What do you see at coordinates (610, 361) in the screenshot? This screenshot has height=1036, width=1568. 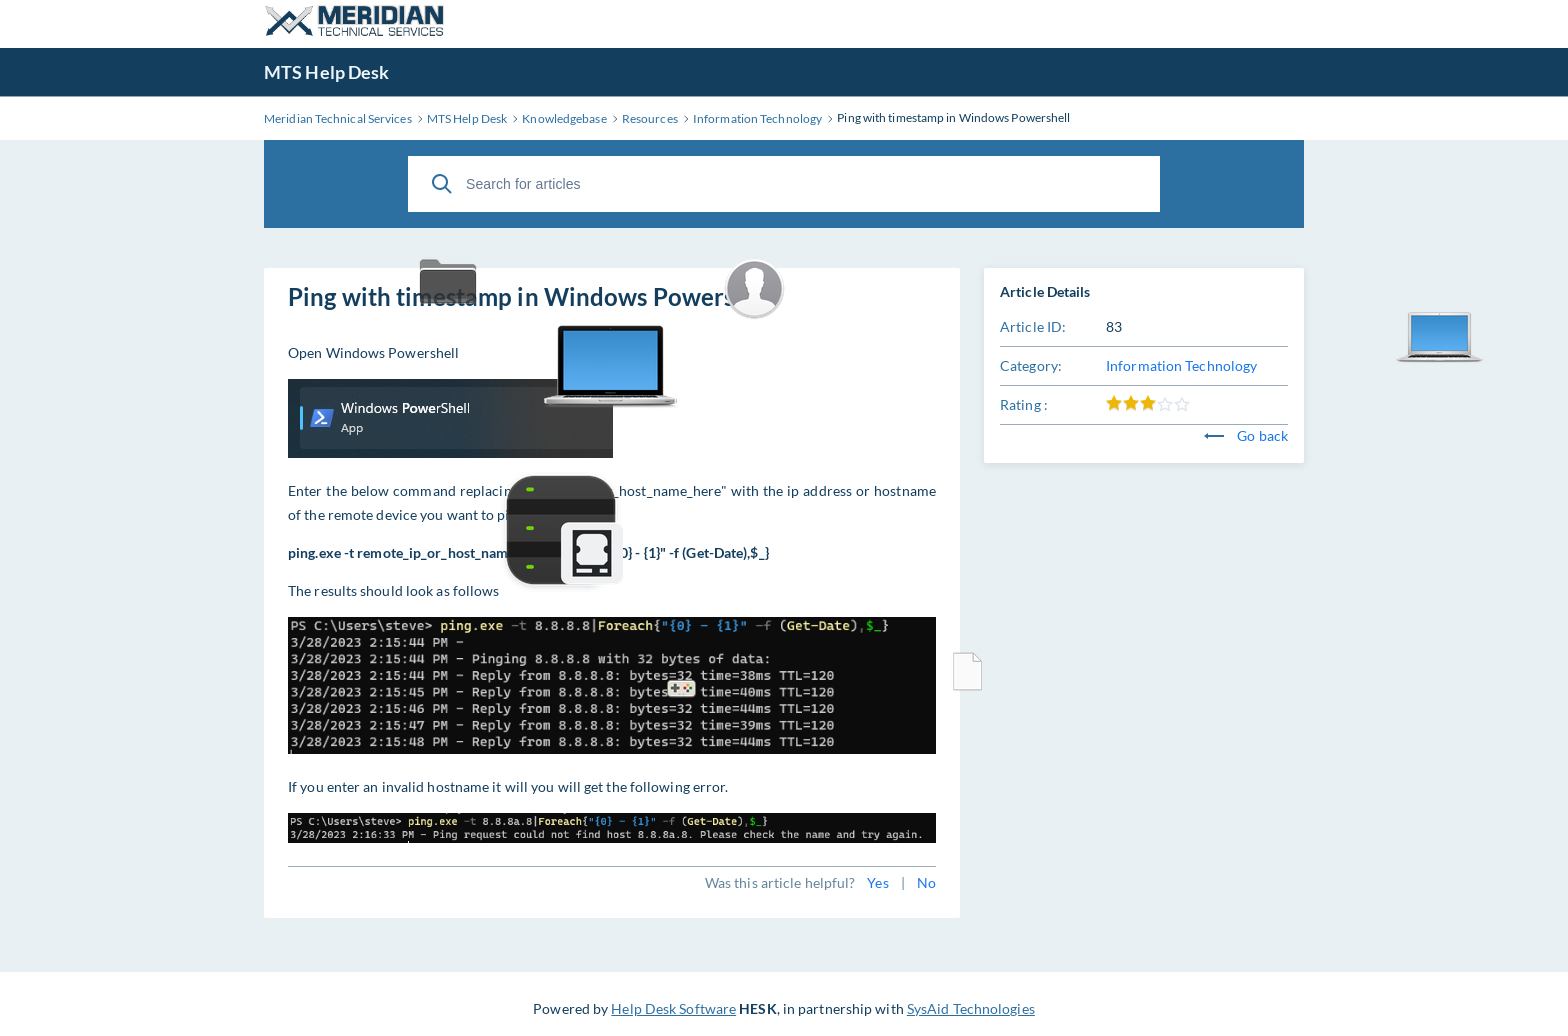 I see `represents this macbook pro device in system settings` at bounding box center [610, 361].